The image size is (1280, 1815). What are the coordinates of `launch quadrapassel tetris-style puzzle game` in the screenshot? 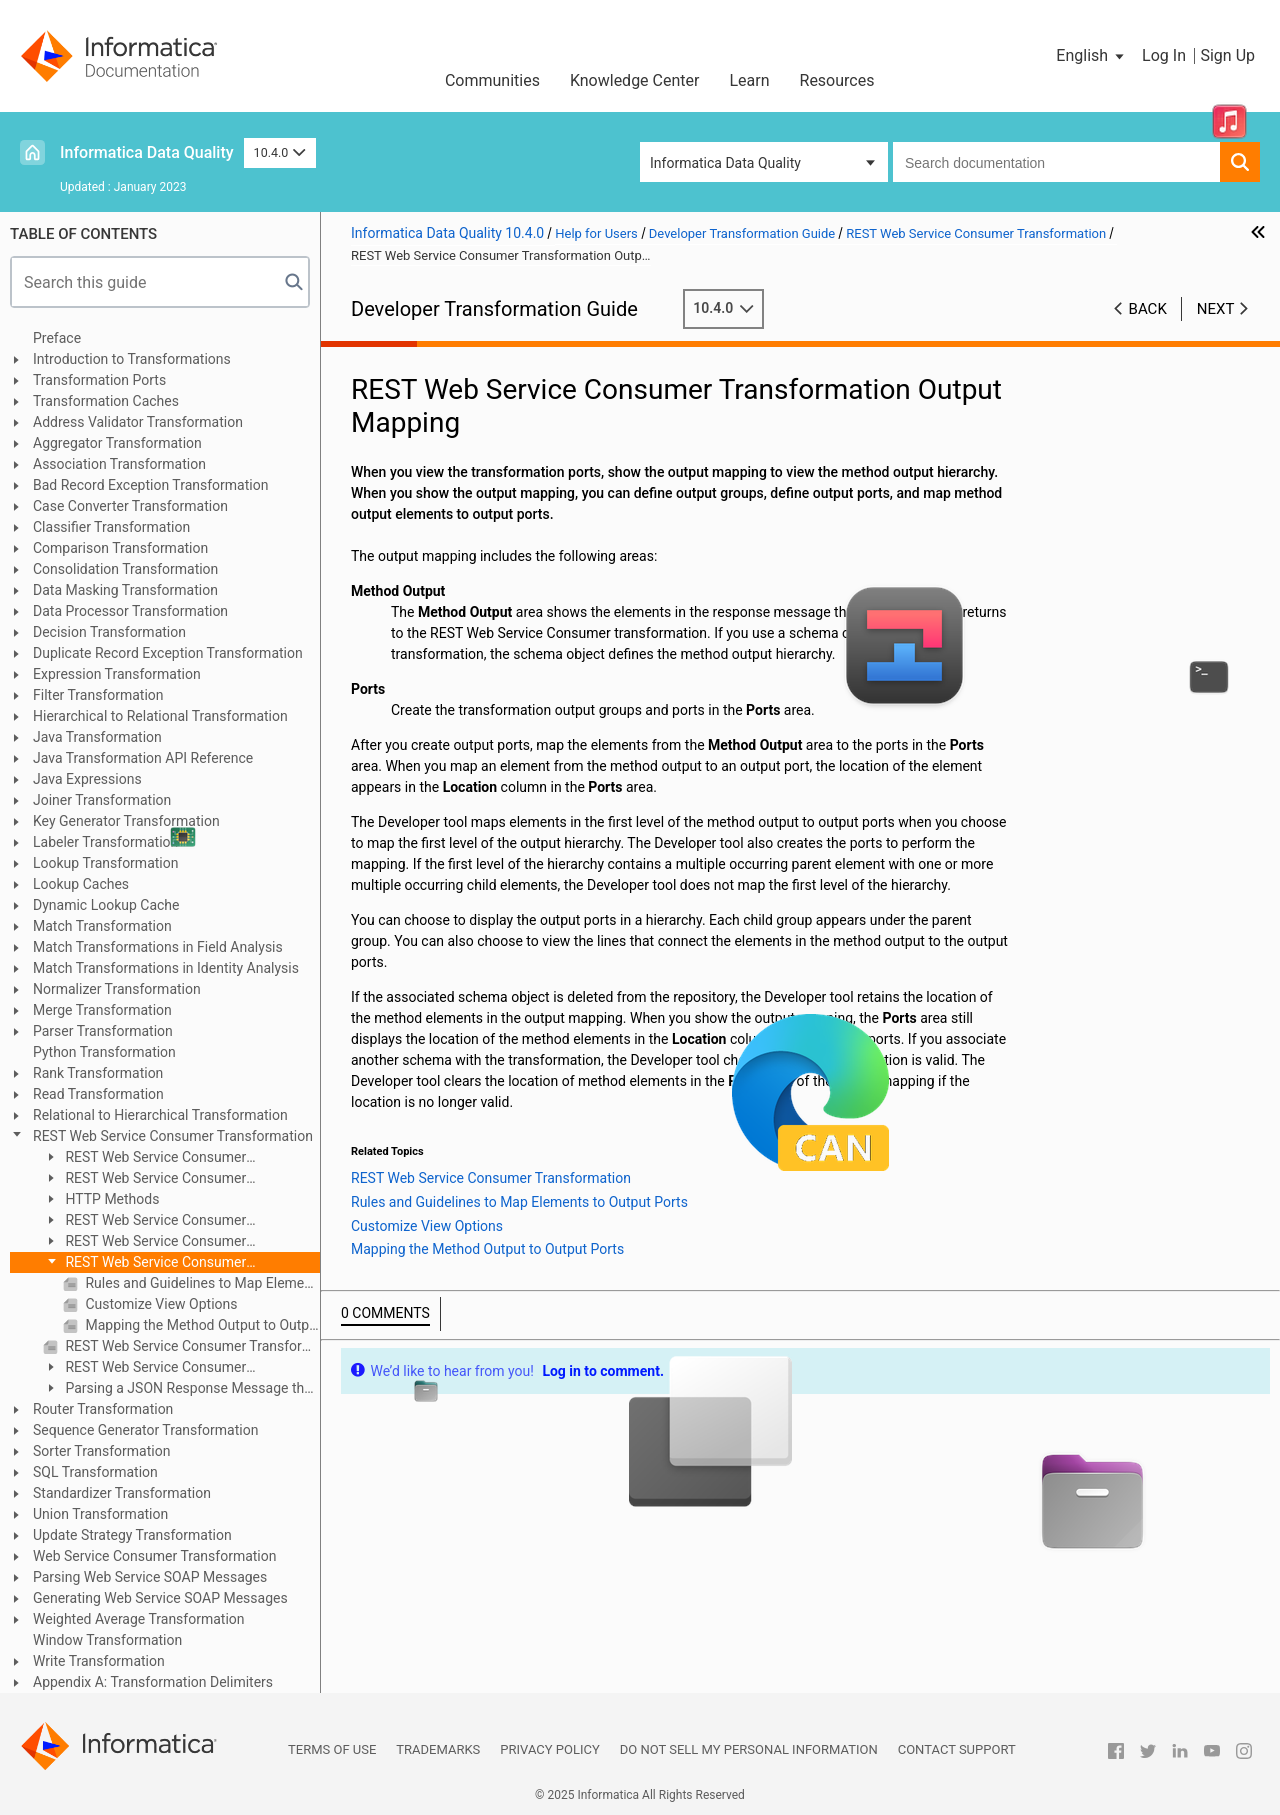 It's located at (904, 645).